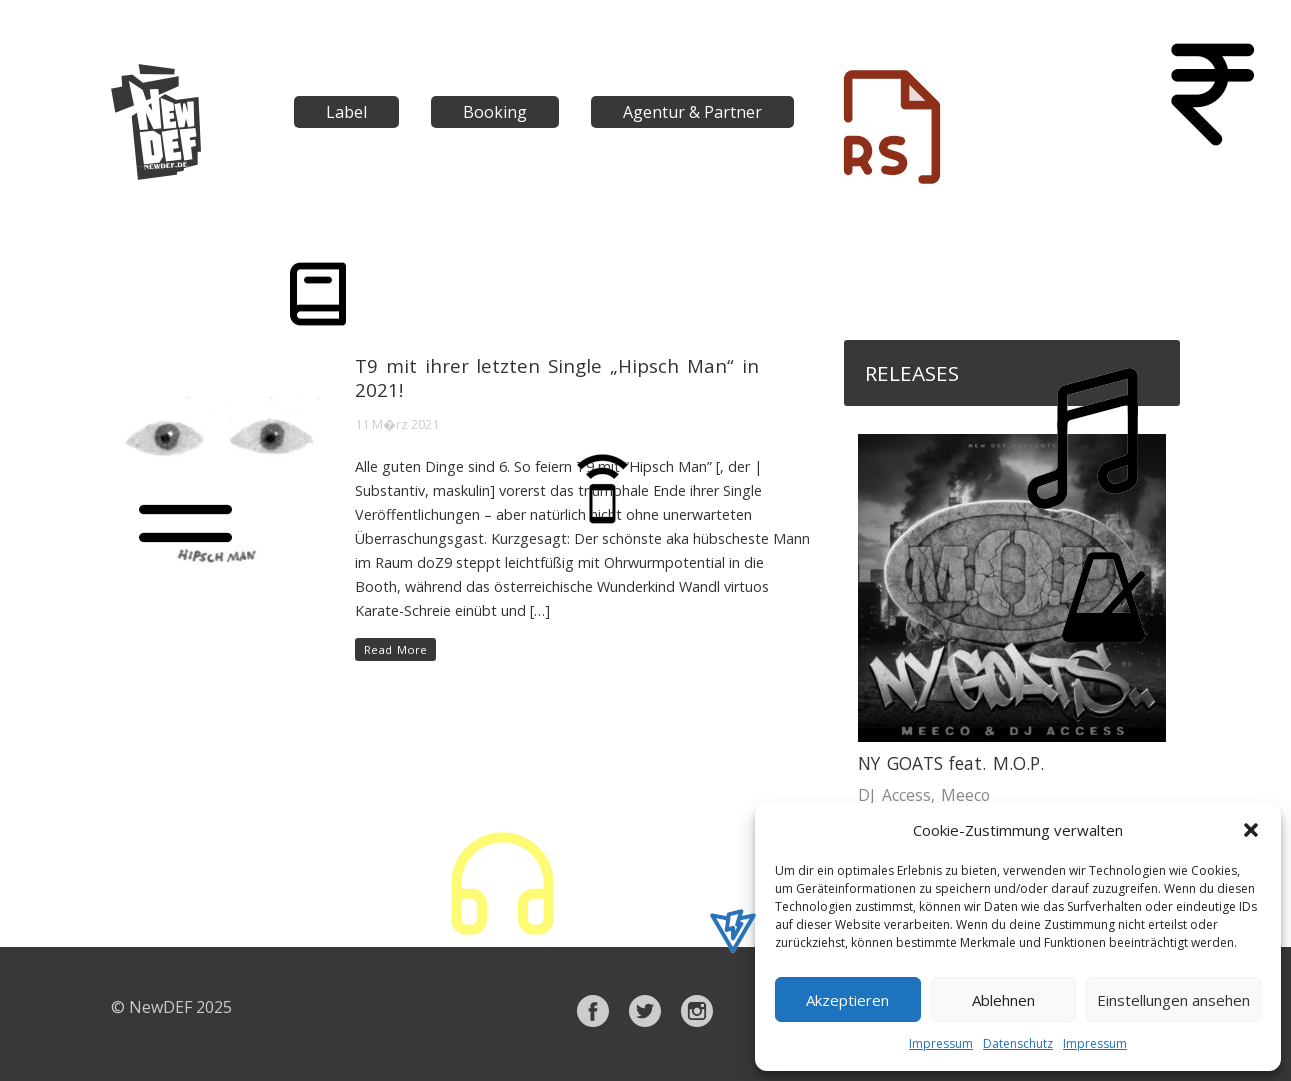 The width and height of the screenshot is (1291, 1081). Describe the element at coordinates (733, 930) in the screenshot. I see `vite development tool or project` at that location.